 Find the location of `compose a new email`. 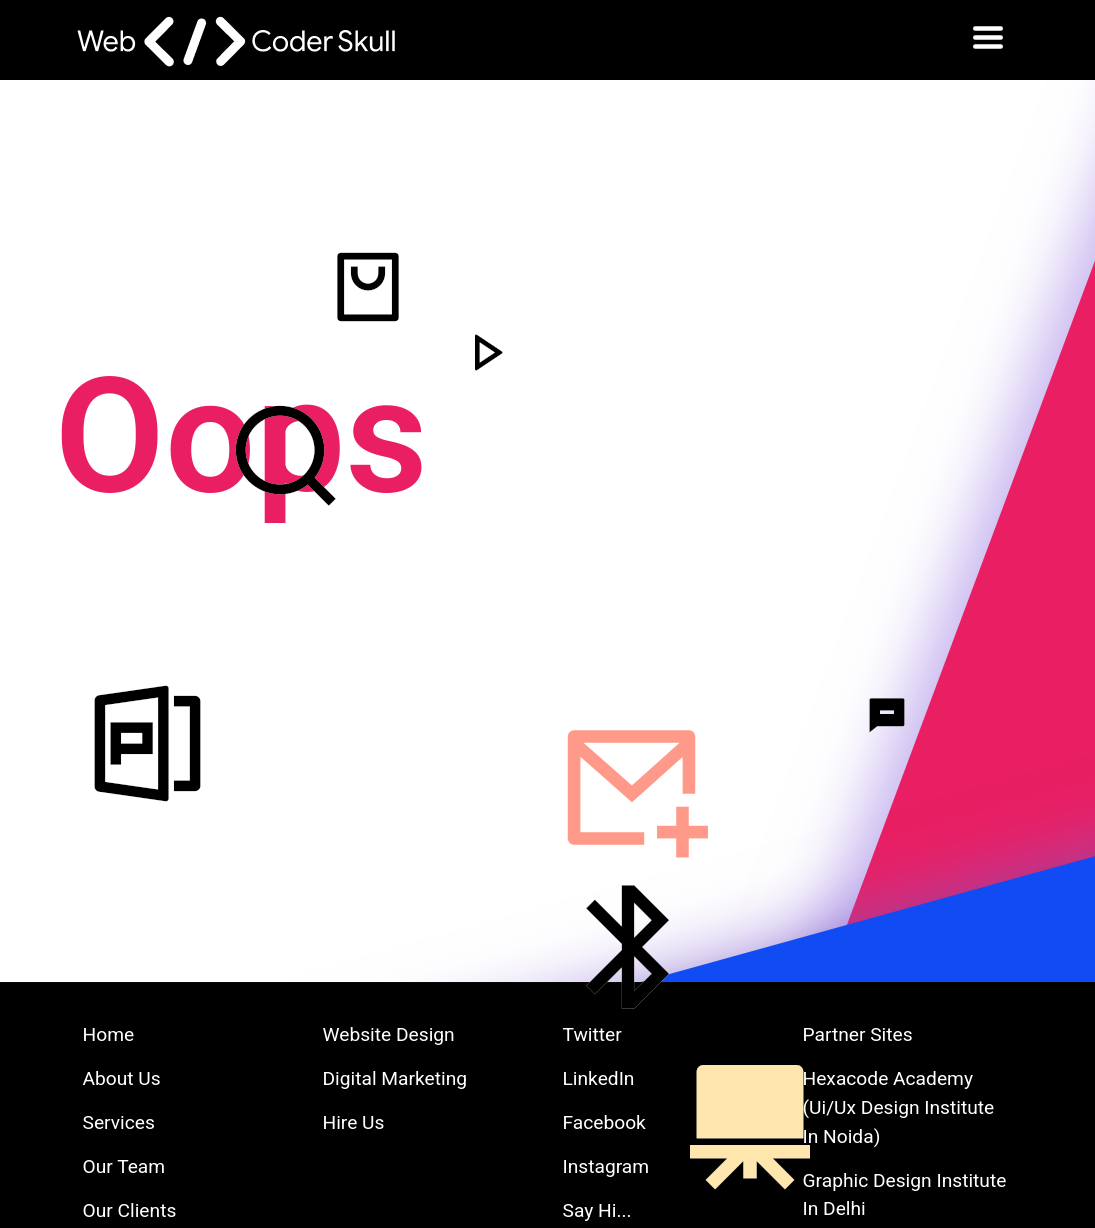

compose a new email is located at coordinates (631, 787).